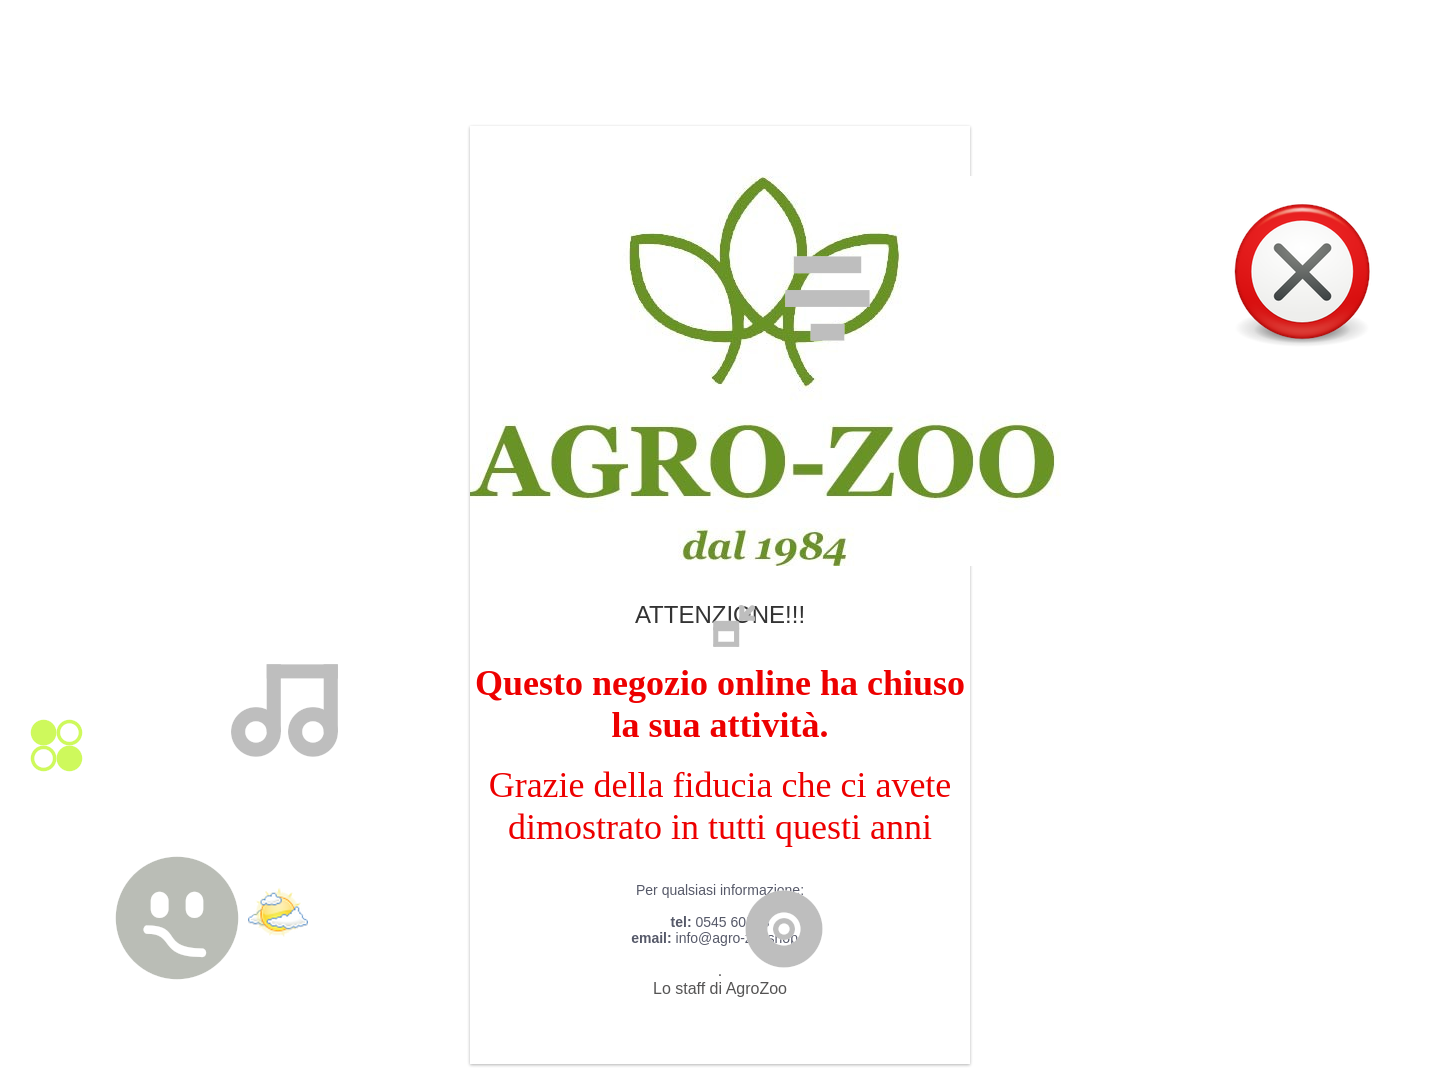 The width and height of the screenshot is (1440, 1072). What do you see at coordinates (734, 626) in the screenshot?
I see `restore window to previous size` at bounding box center [734, 626].